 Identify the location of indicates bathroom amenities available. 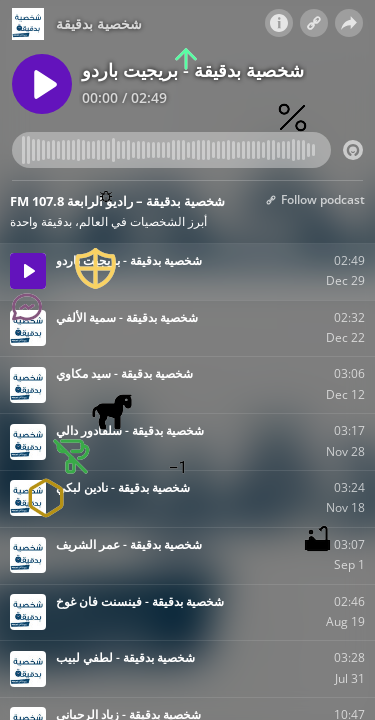
(317, 538).